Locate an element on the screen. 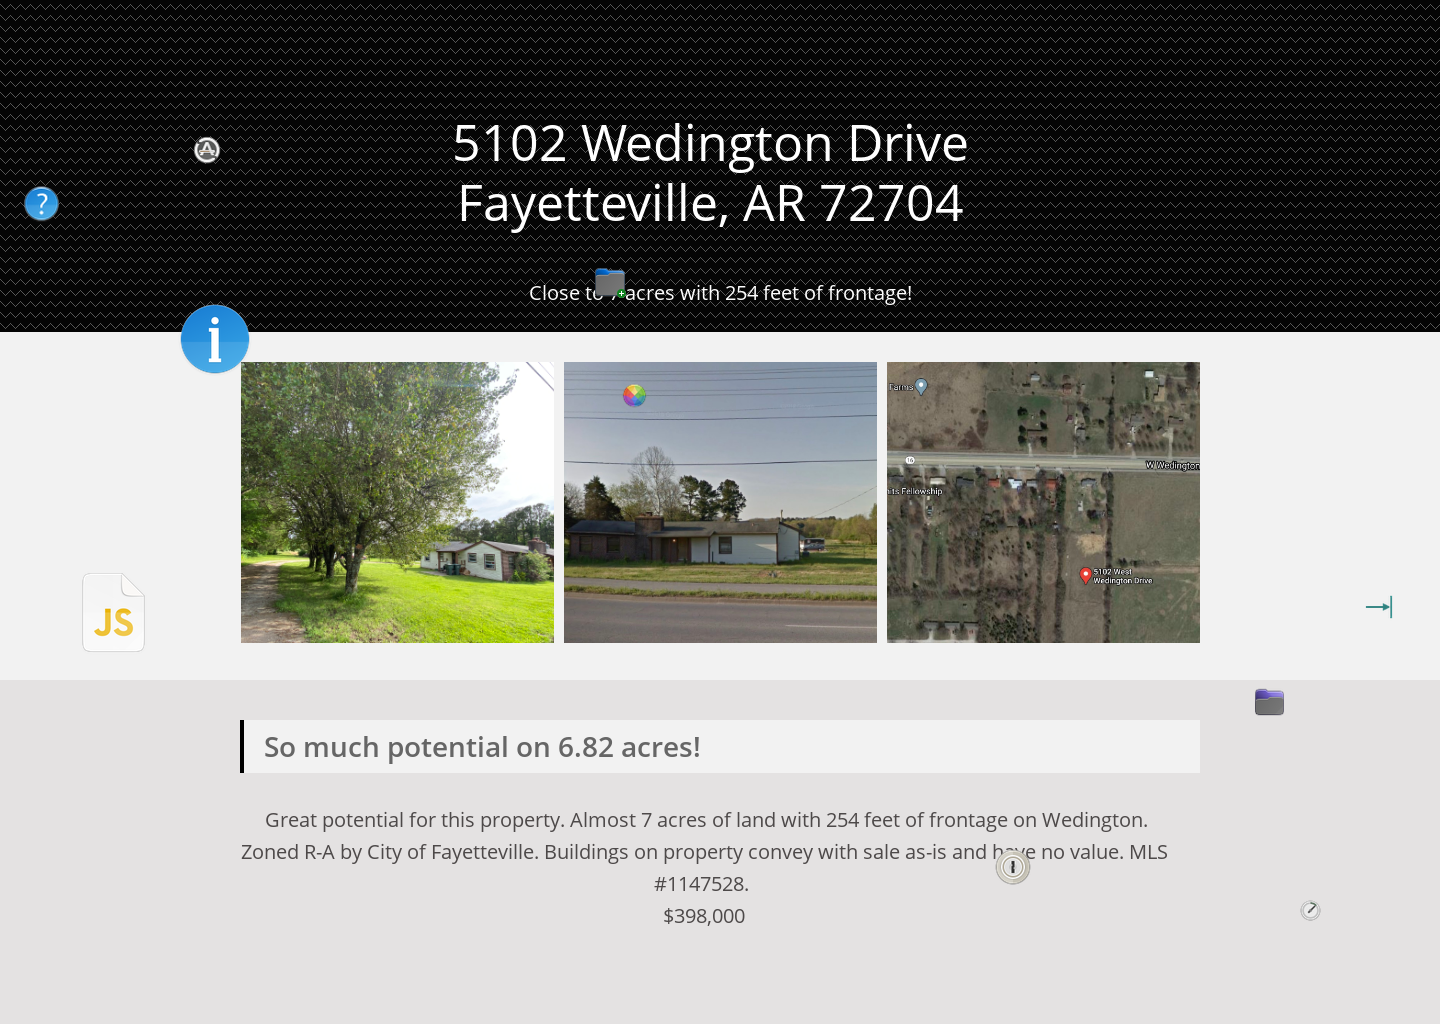 This screenshot has width=1440, height=1024. open color picker tool is located at coordinates (634, 395).